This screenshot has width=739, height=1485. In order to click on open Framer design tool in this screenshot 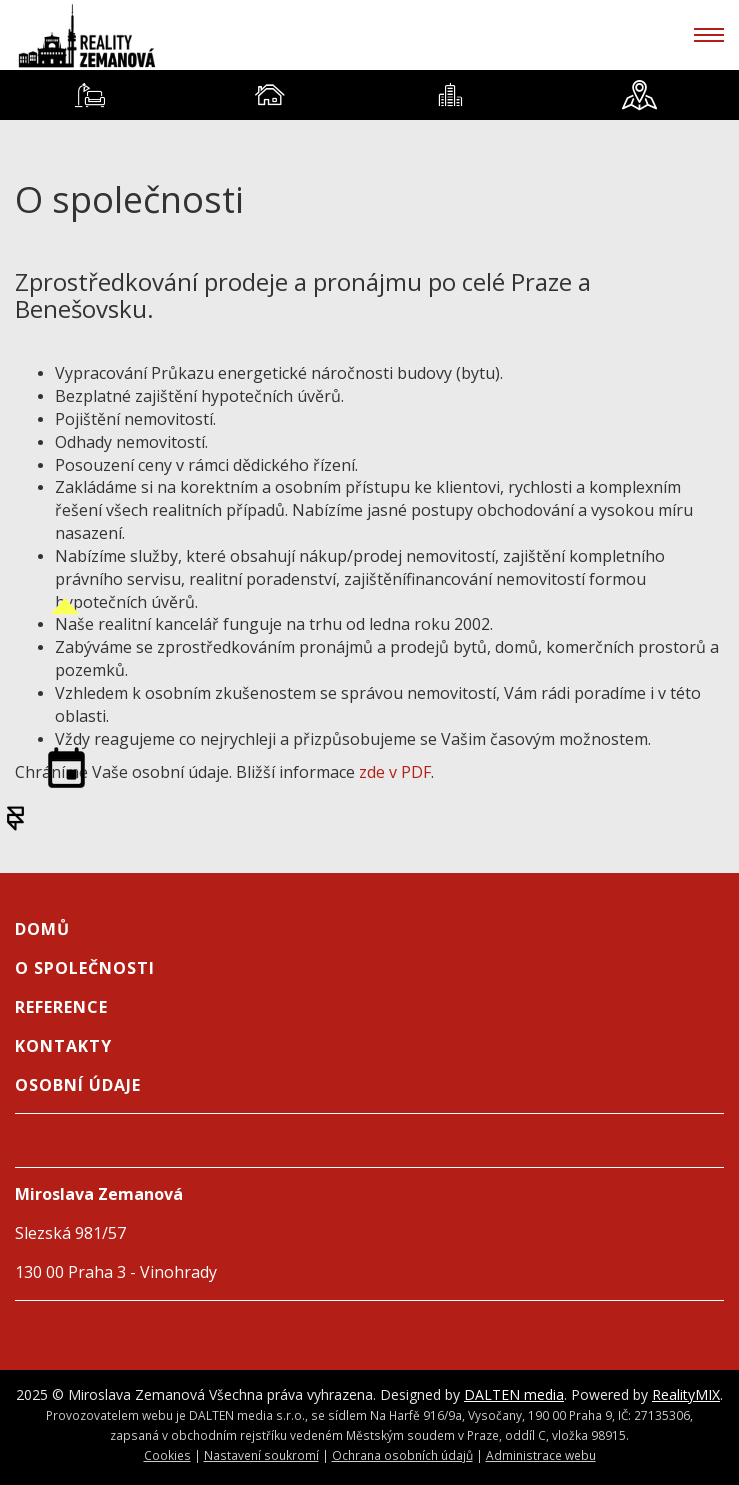, I will do `click(15, 818)`.